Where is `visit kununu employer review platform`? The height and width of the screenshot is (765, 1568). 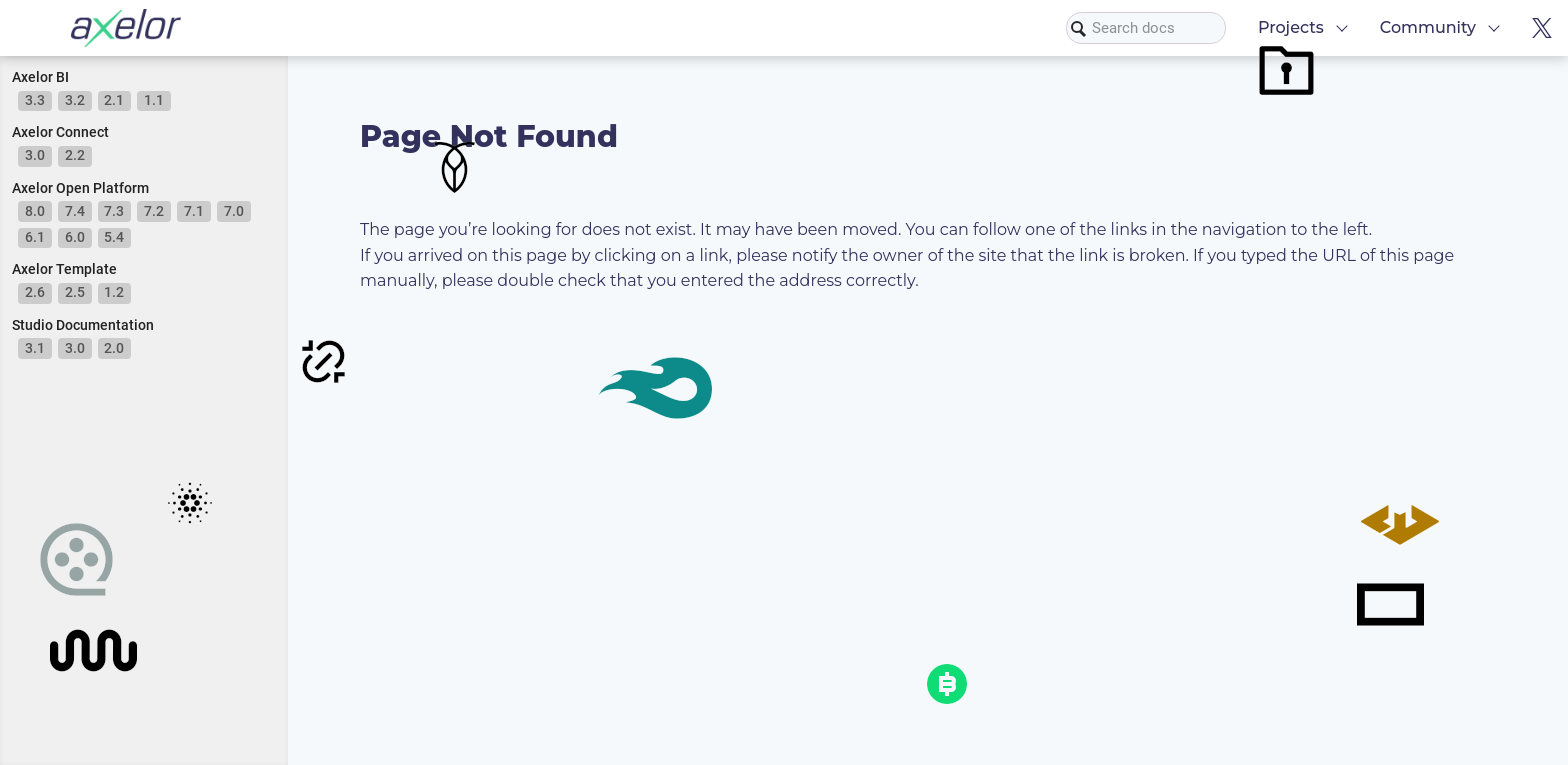 visit kununu employer review platform is located at coordinates (93, 650).